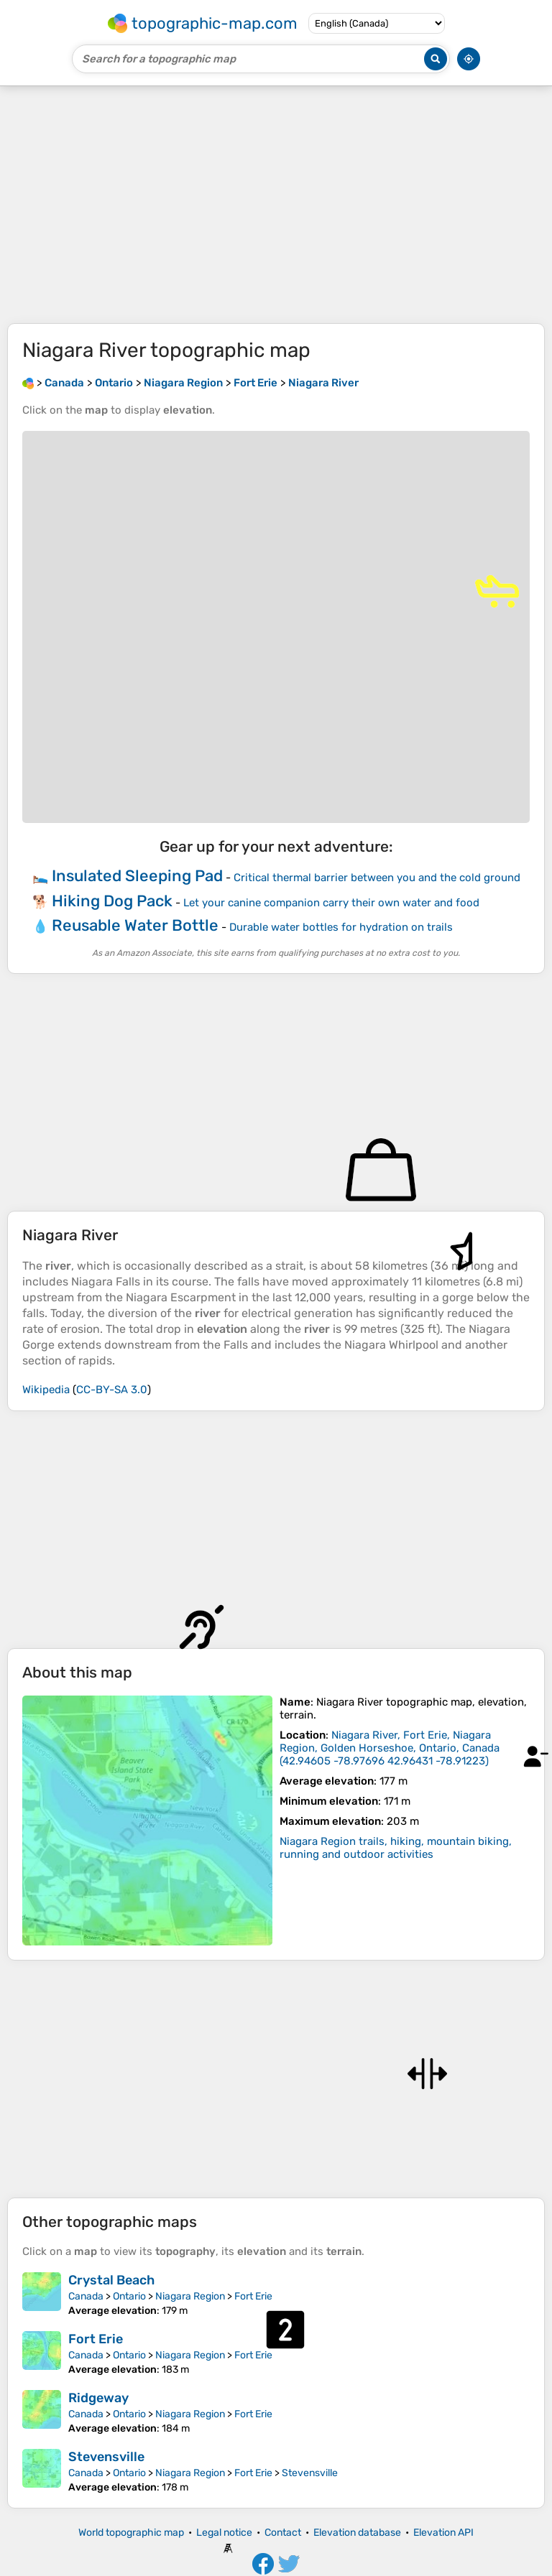  Describe the element at coordinates (381, 1173) in the screenshot. I see `view your shopping bag` at that location.